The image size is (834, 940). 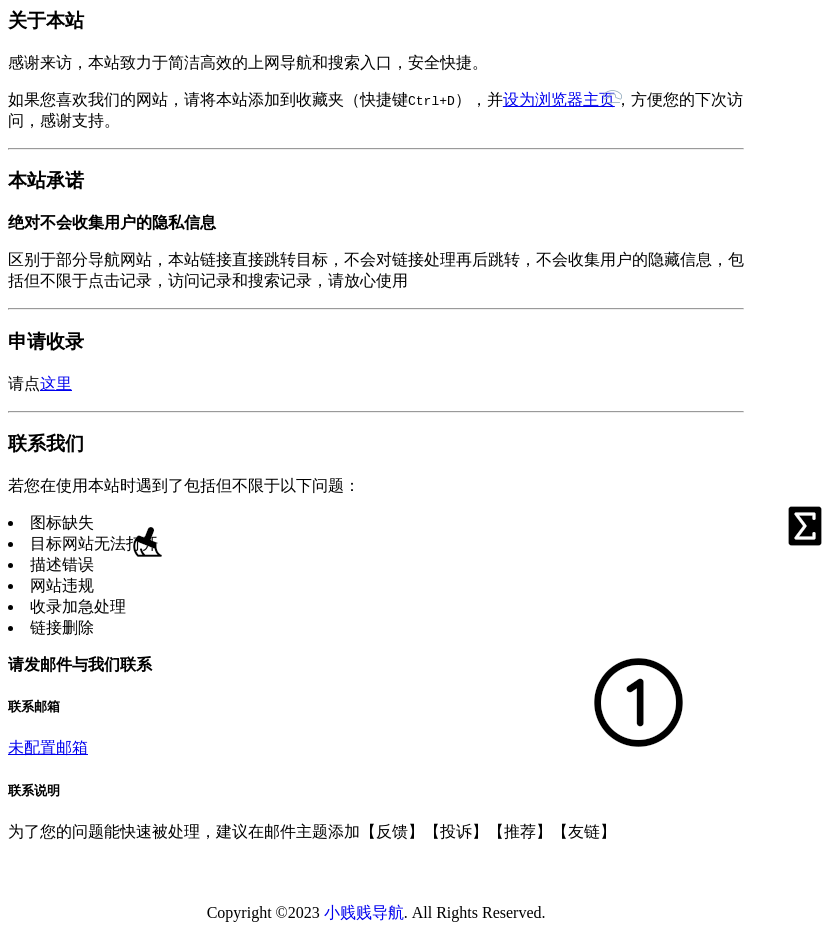 What do you see at coordinates (612, 96) in the screenshot?
I see `end the current call` at bounding box center [612, 96].